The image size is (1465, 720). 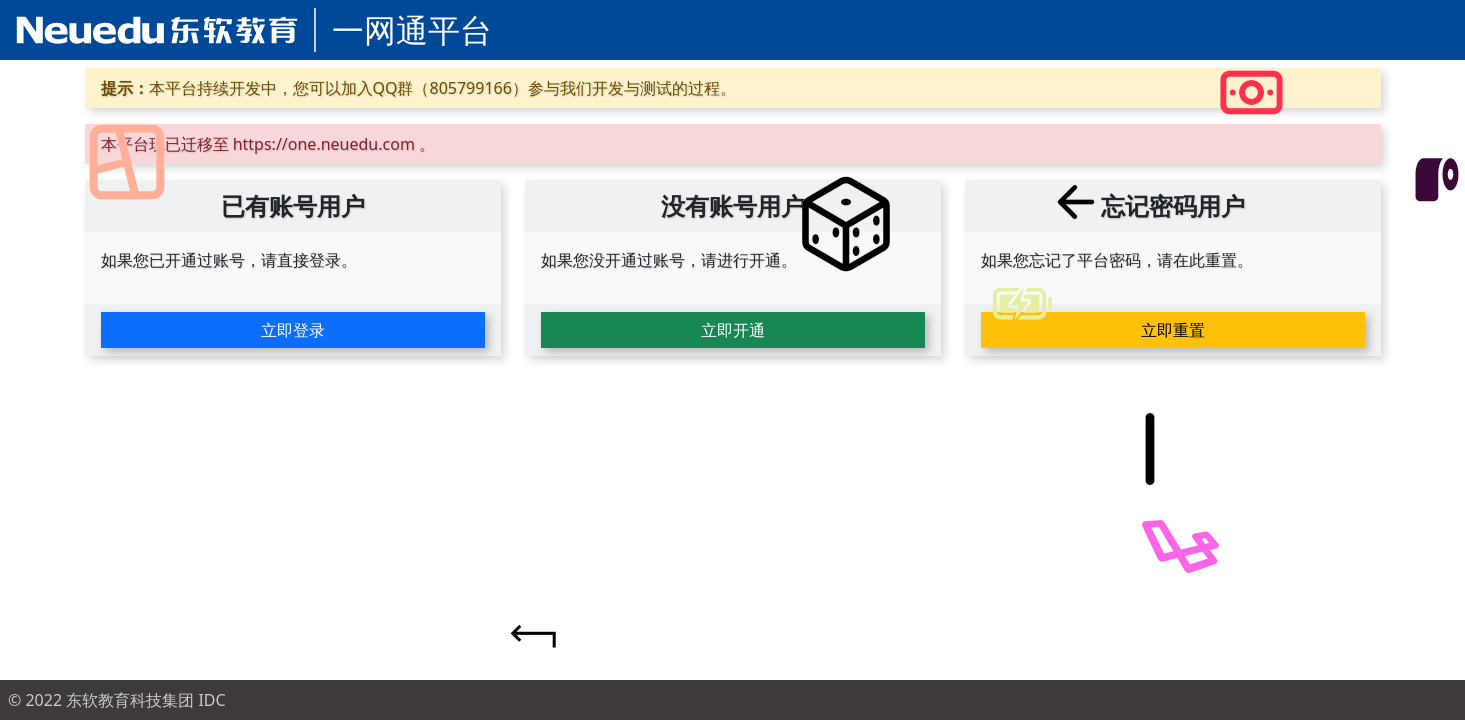 I want to click on go back to previous screen, so click(x=533, y=636).